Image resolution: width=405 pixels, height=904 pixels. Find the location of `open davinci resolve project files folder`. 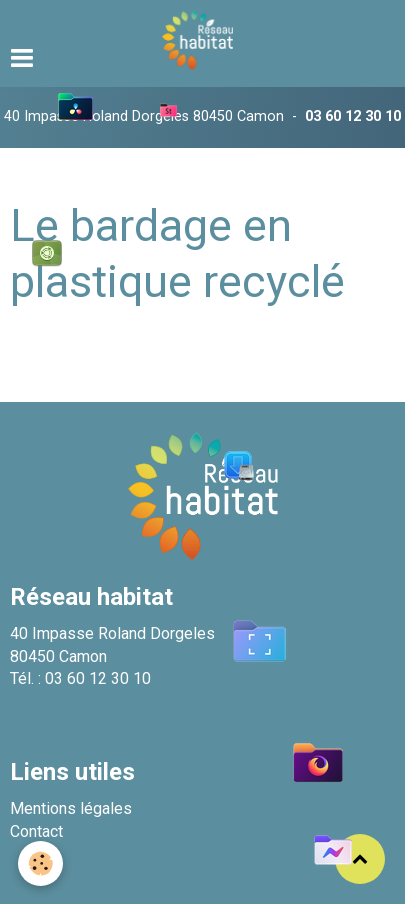

open davinci resolve project files folder is located at coordinates (75, 107).